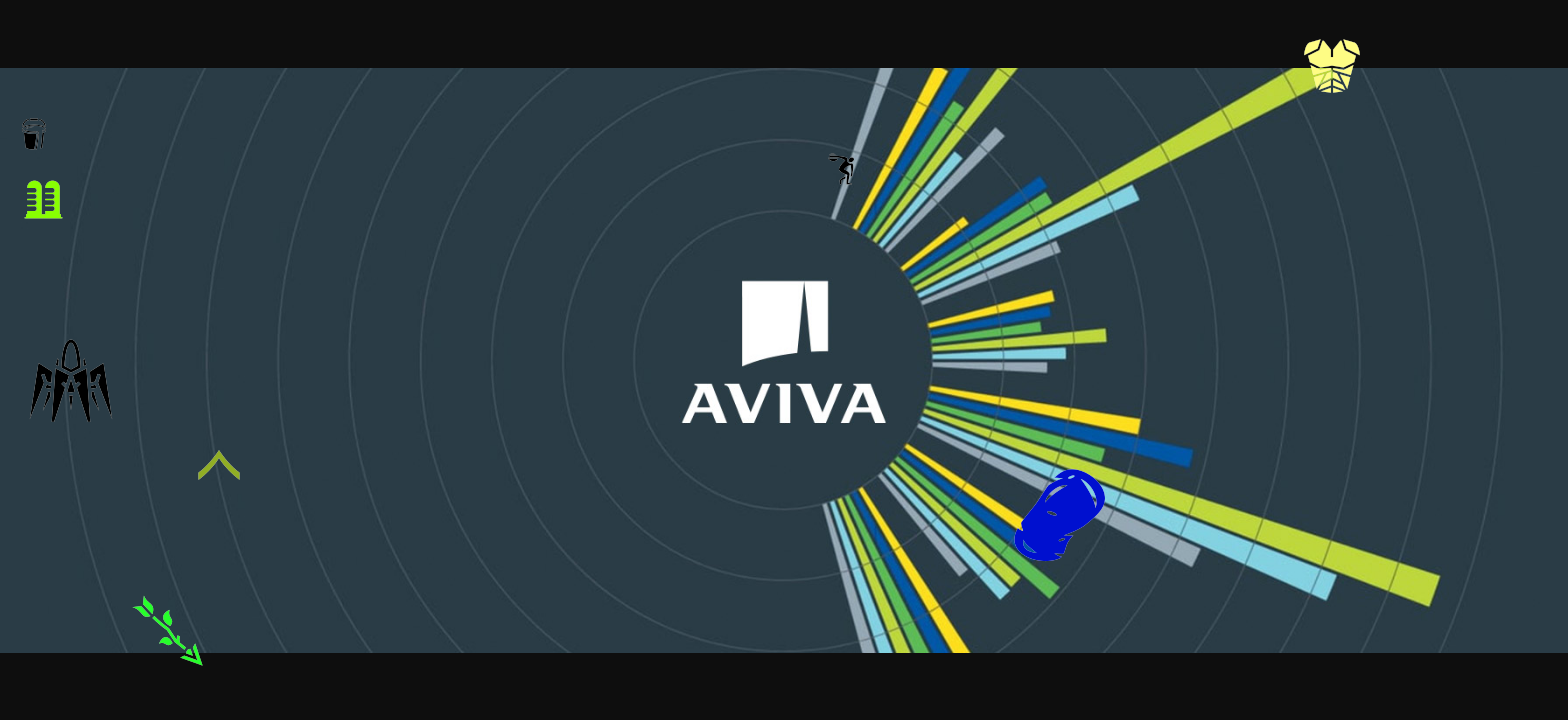  Describe the element at coordinates (34, 133) in the screenshot. I see `a bucket or container item in game inventory` at that location.